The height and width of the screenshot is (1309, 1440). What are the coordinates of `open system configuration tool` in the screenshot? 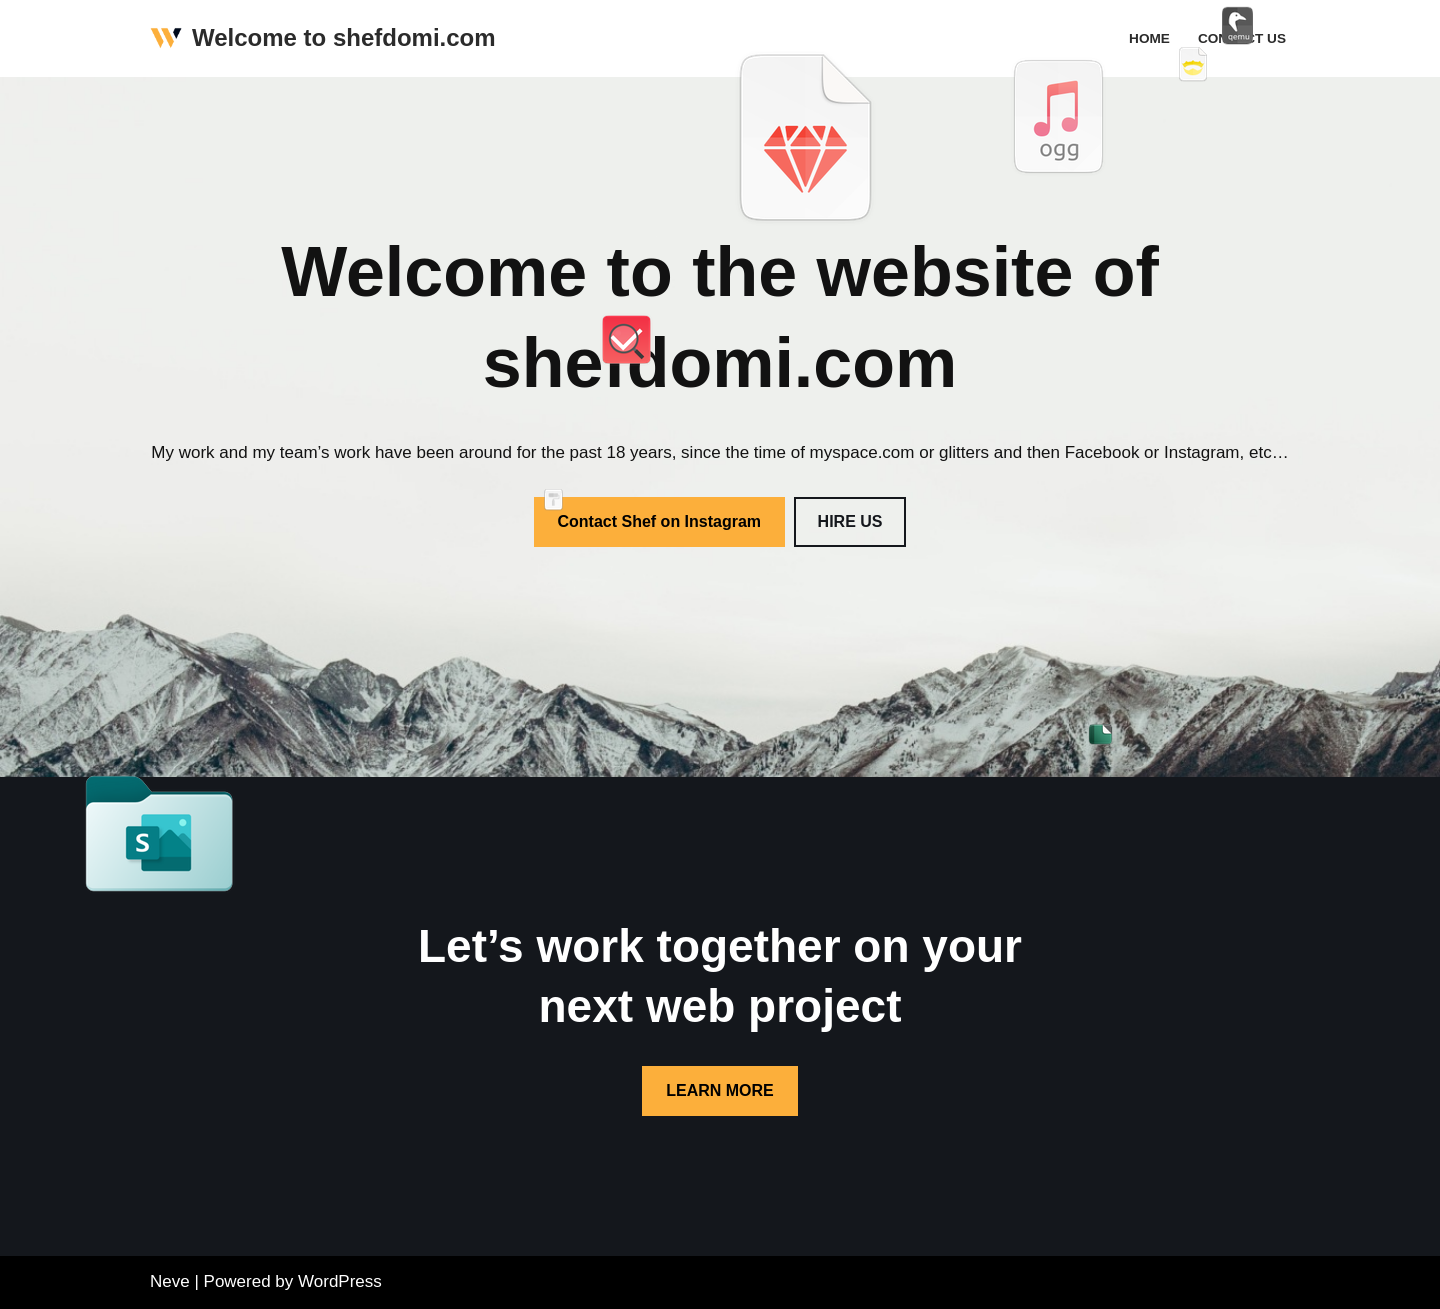 It's located at (626, 339).